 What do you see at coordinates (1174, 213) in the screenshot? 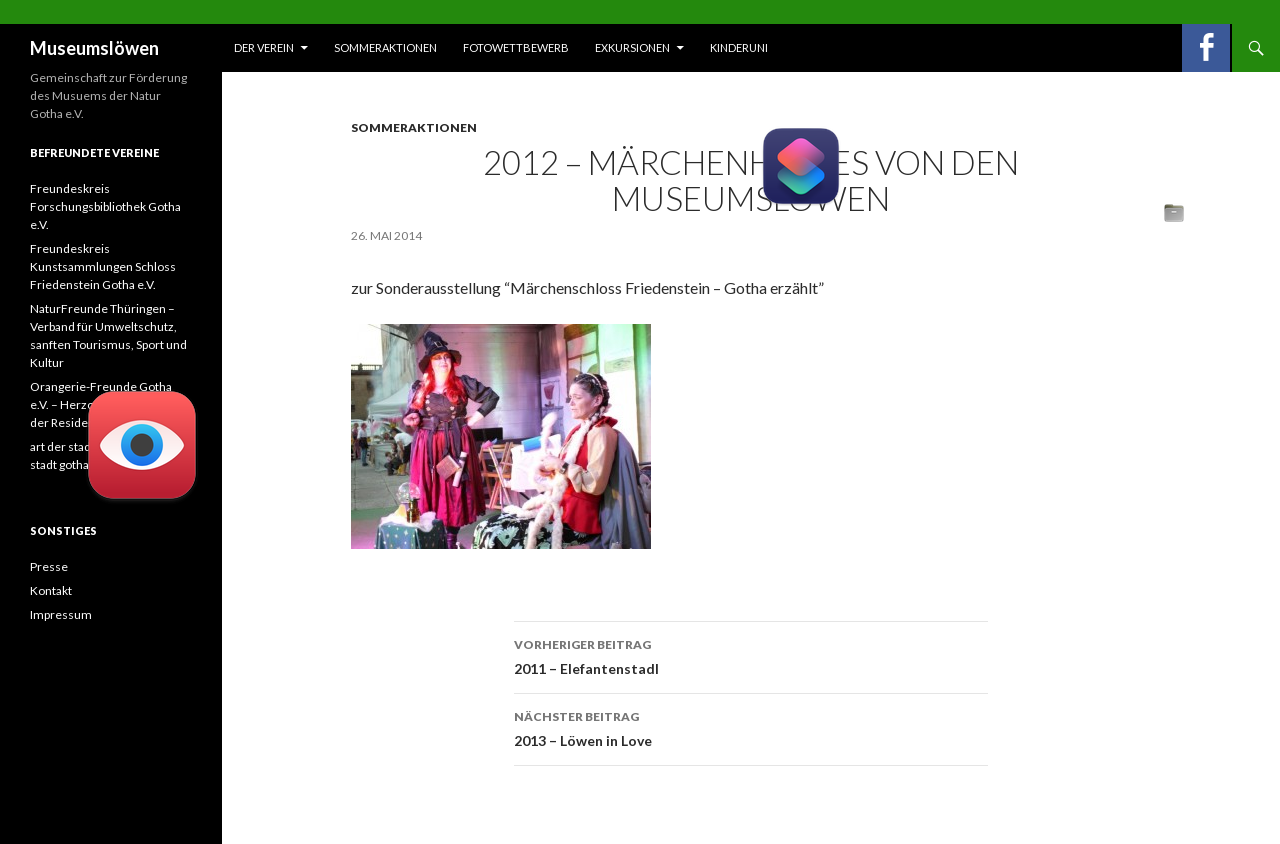
I see `open the file manager` at bounding box center [1174, 213].